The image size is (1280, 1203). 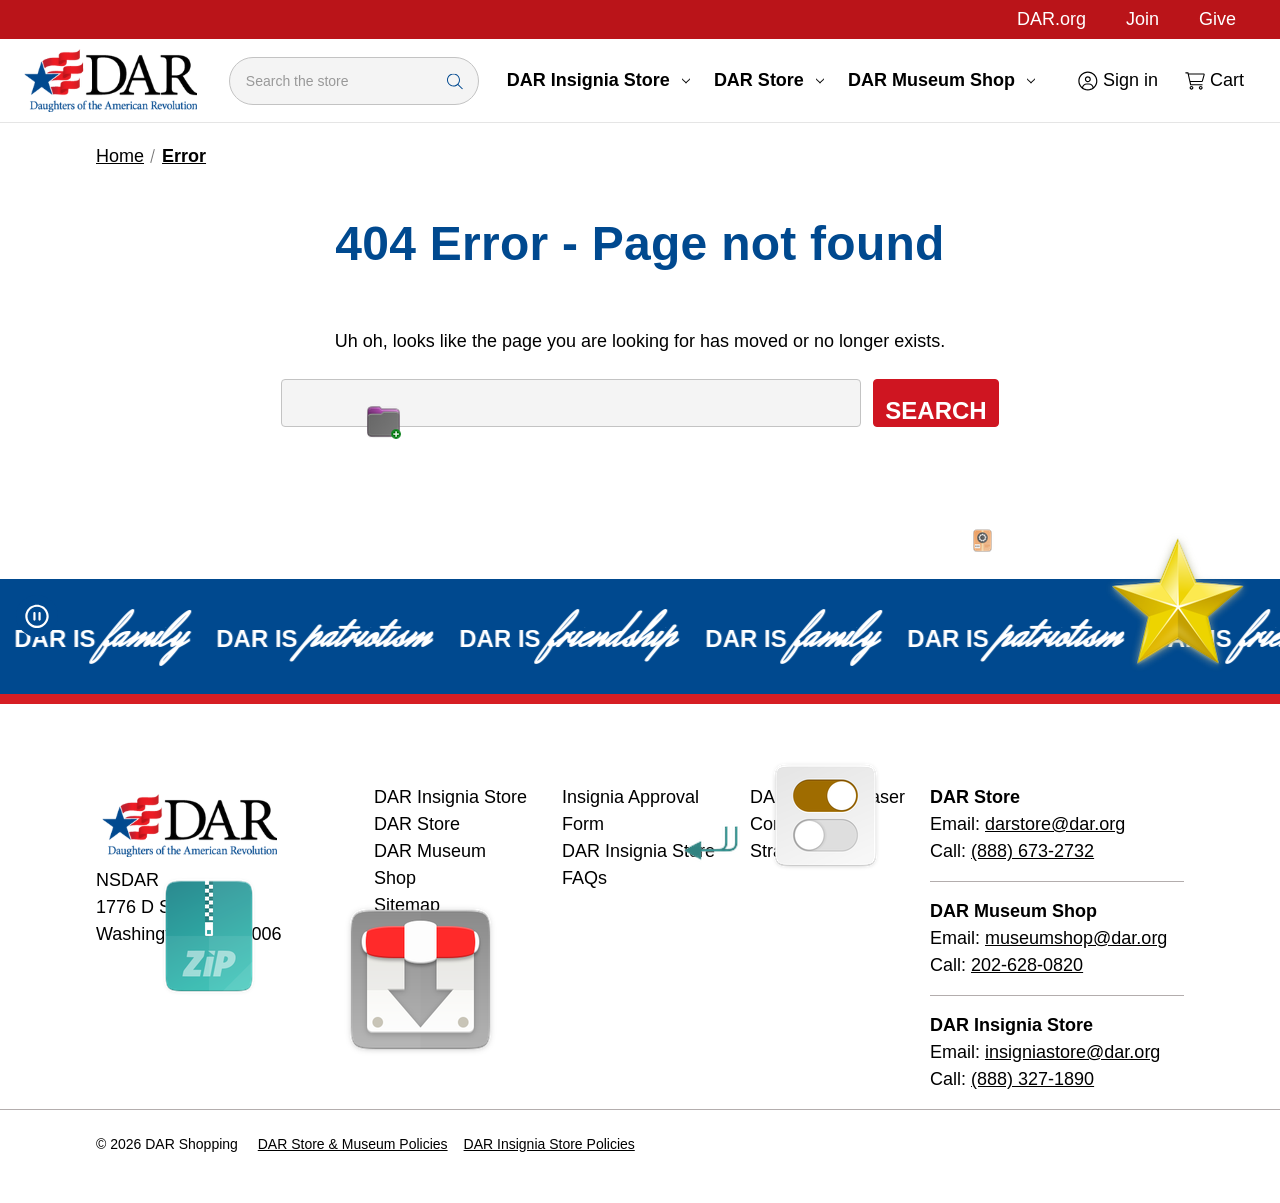 I want to click on reply to all recipients of an email, so click(x=710, y=839).